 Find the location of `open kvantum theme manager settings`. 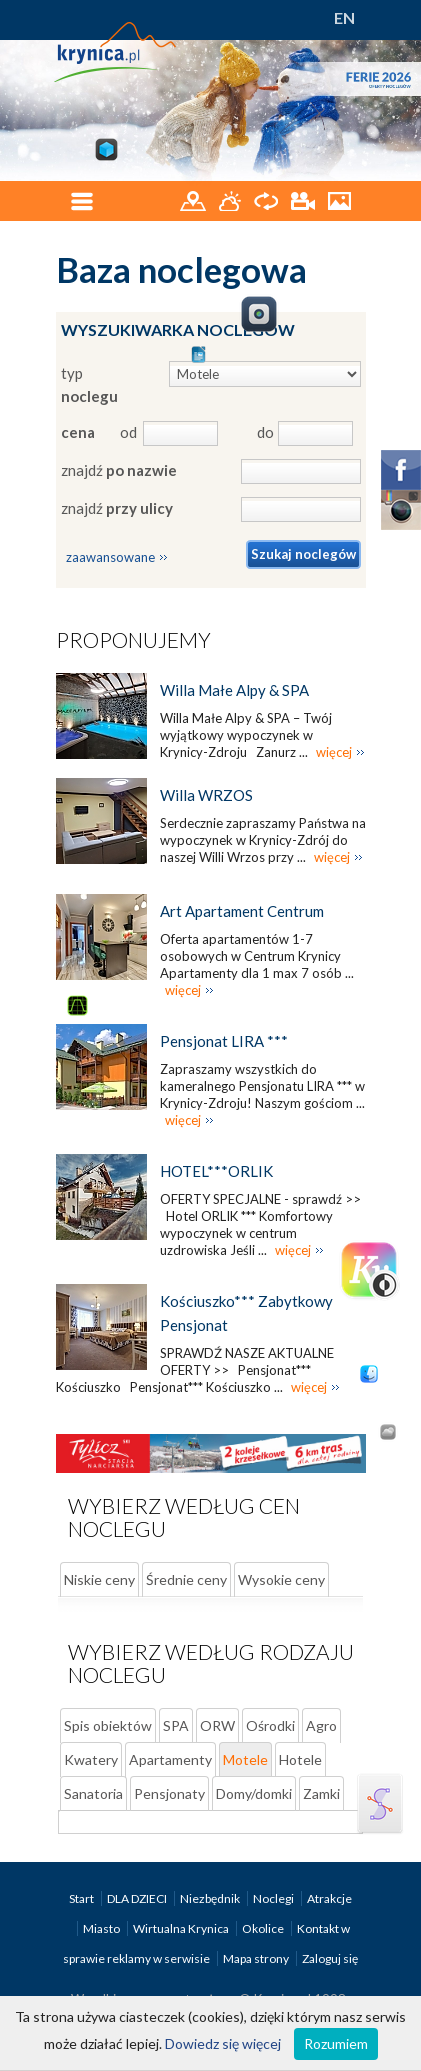

open kvantum theme manager settings is located at coordinates (369, 1270).